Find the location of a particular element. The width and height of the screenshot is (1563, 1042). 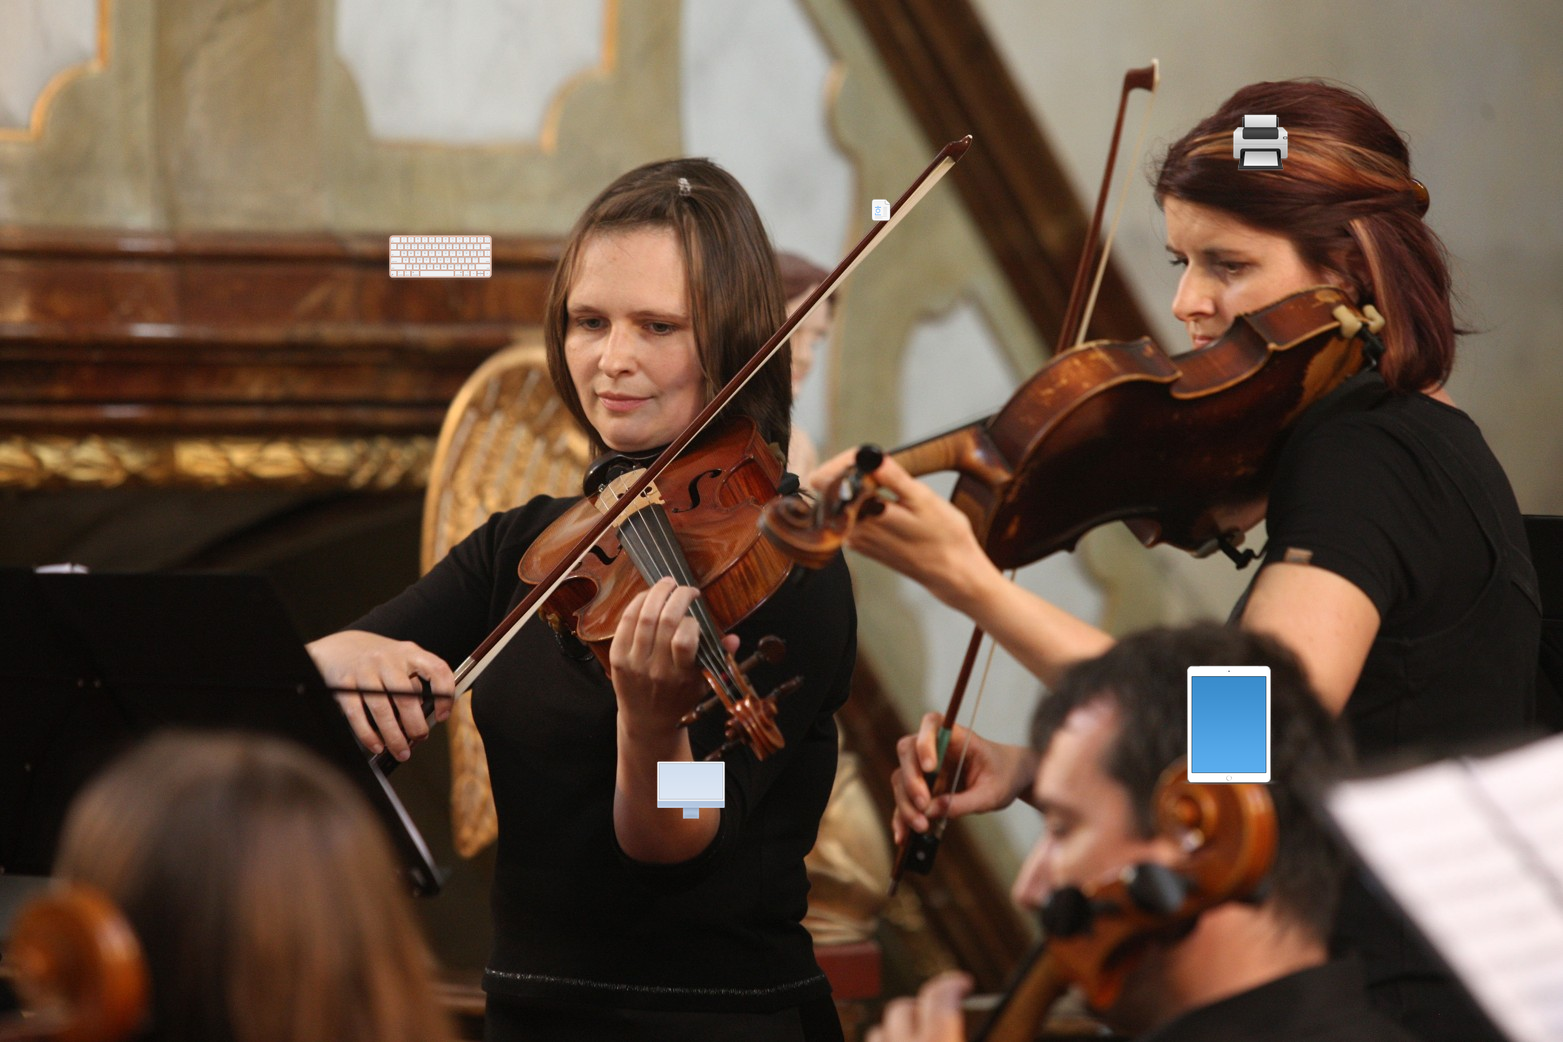

open a Hangul Word Processor (.hwp) document is located at coordinates (881, 210).